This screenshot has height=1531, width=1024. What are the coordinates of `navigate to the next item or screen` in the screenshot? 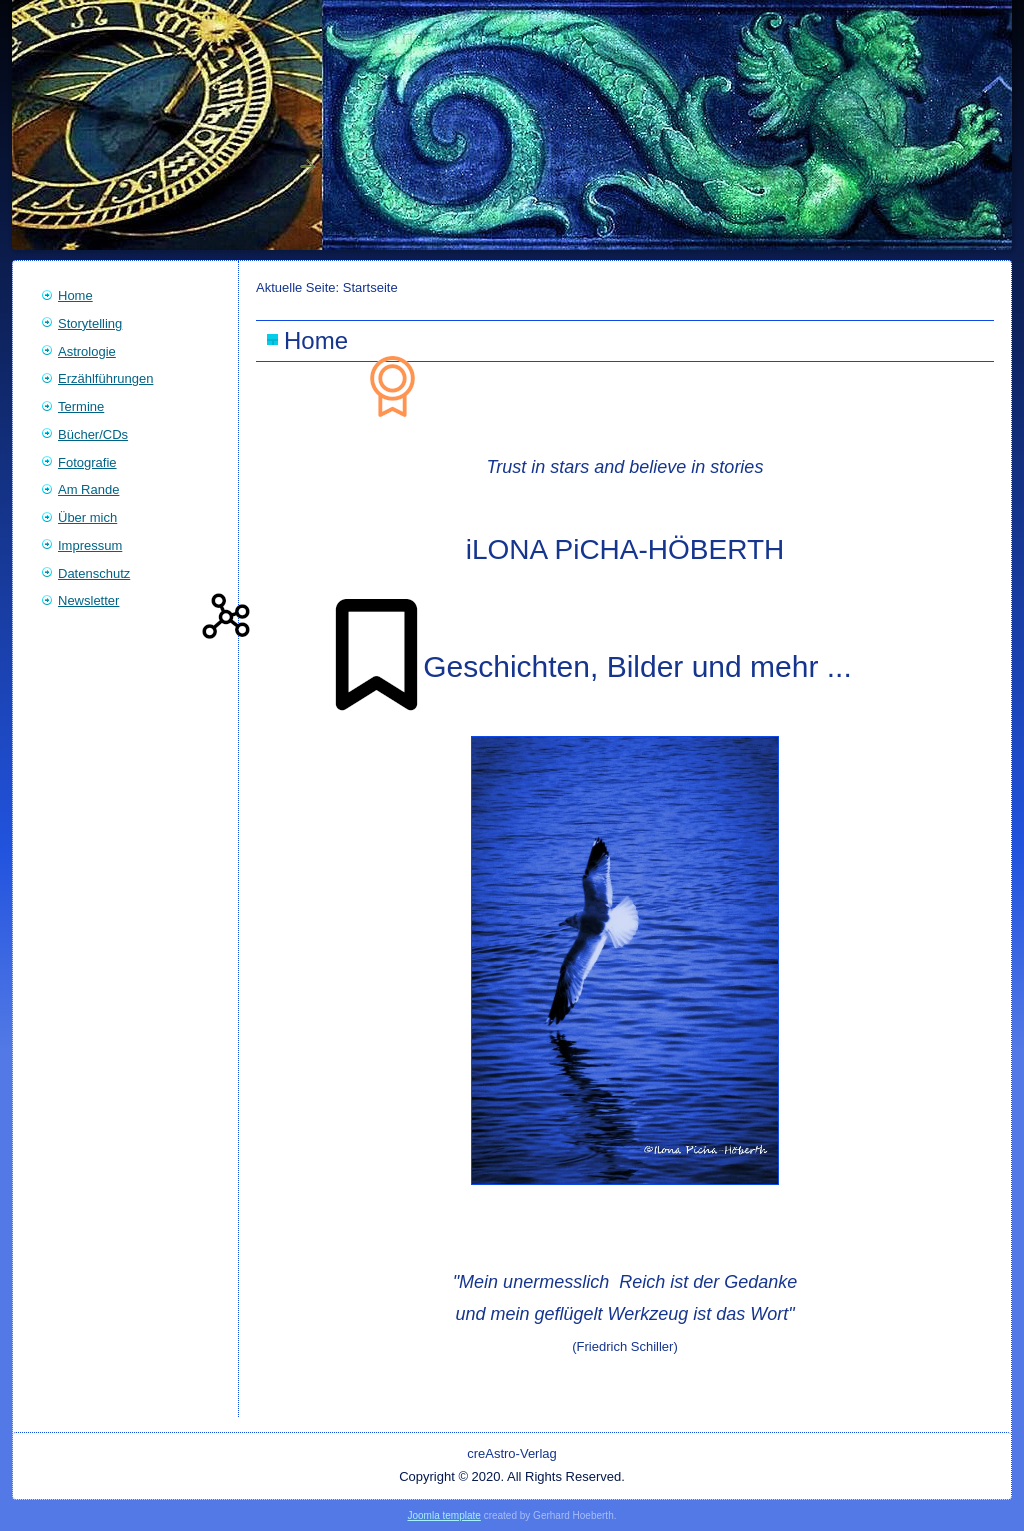 It's located at (307, 166).